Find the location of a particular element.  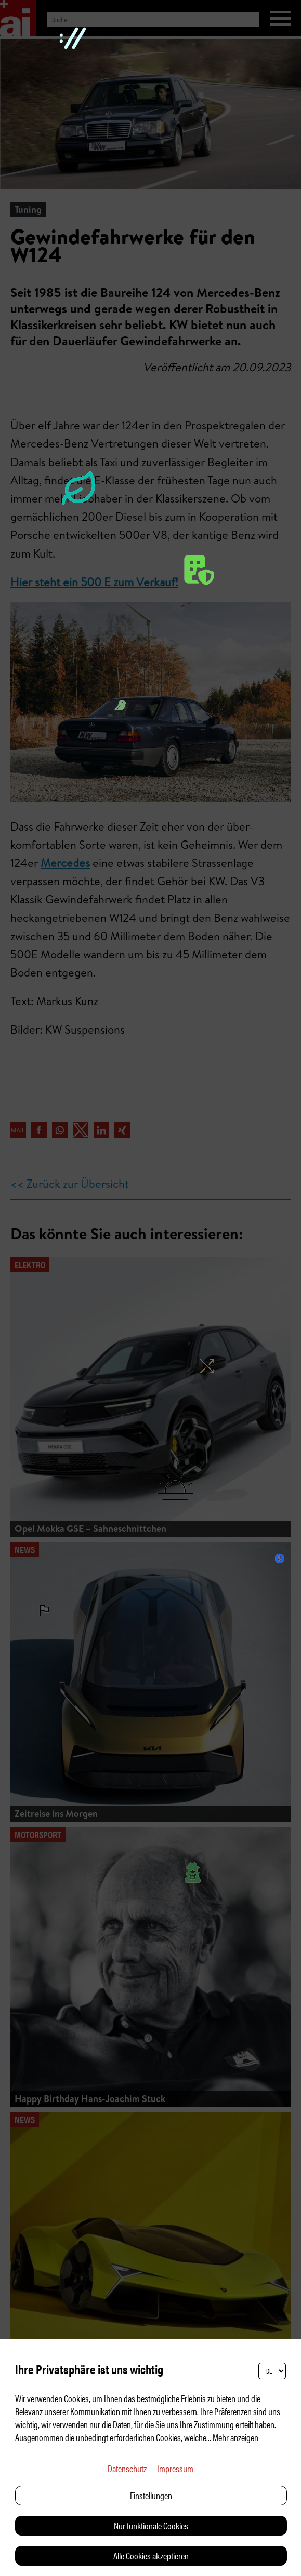

toggle sunrise or sunset display mode is located at coordinates (175, 1488).